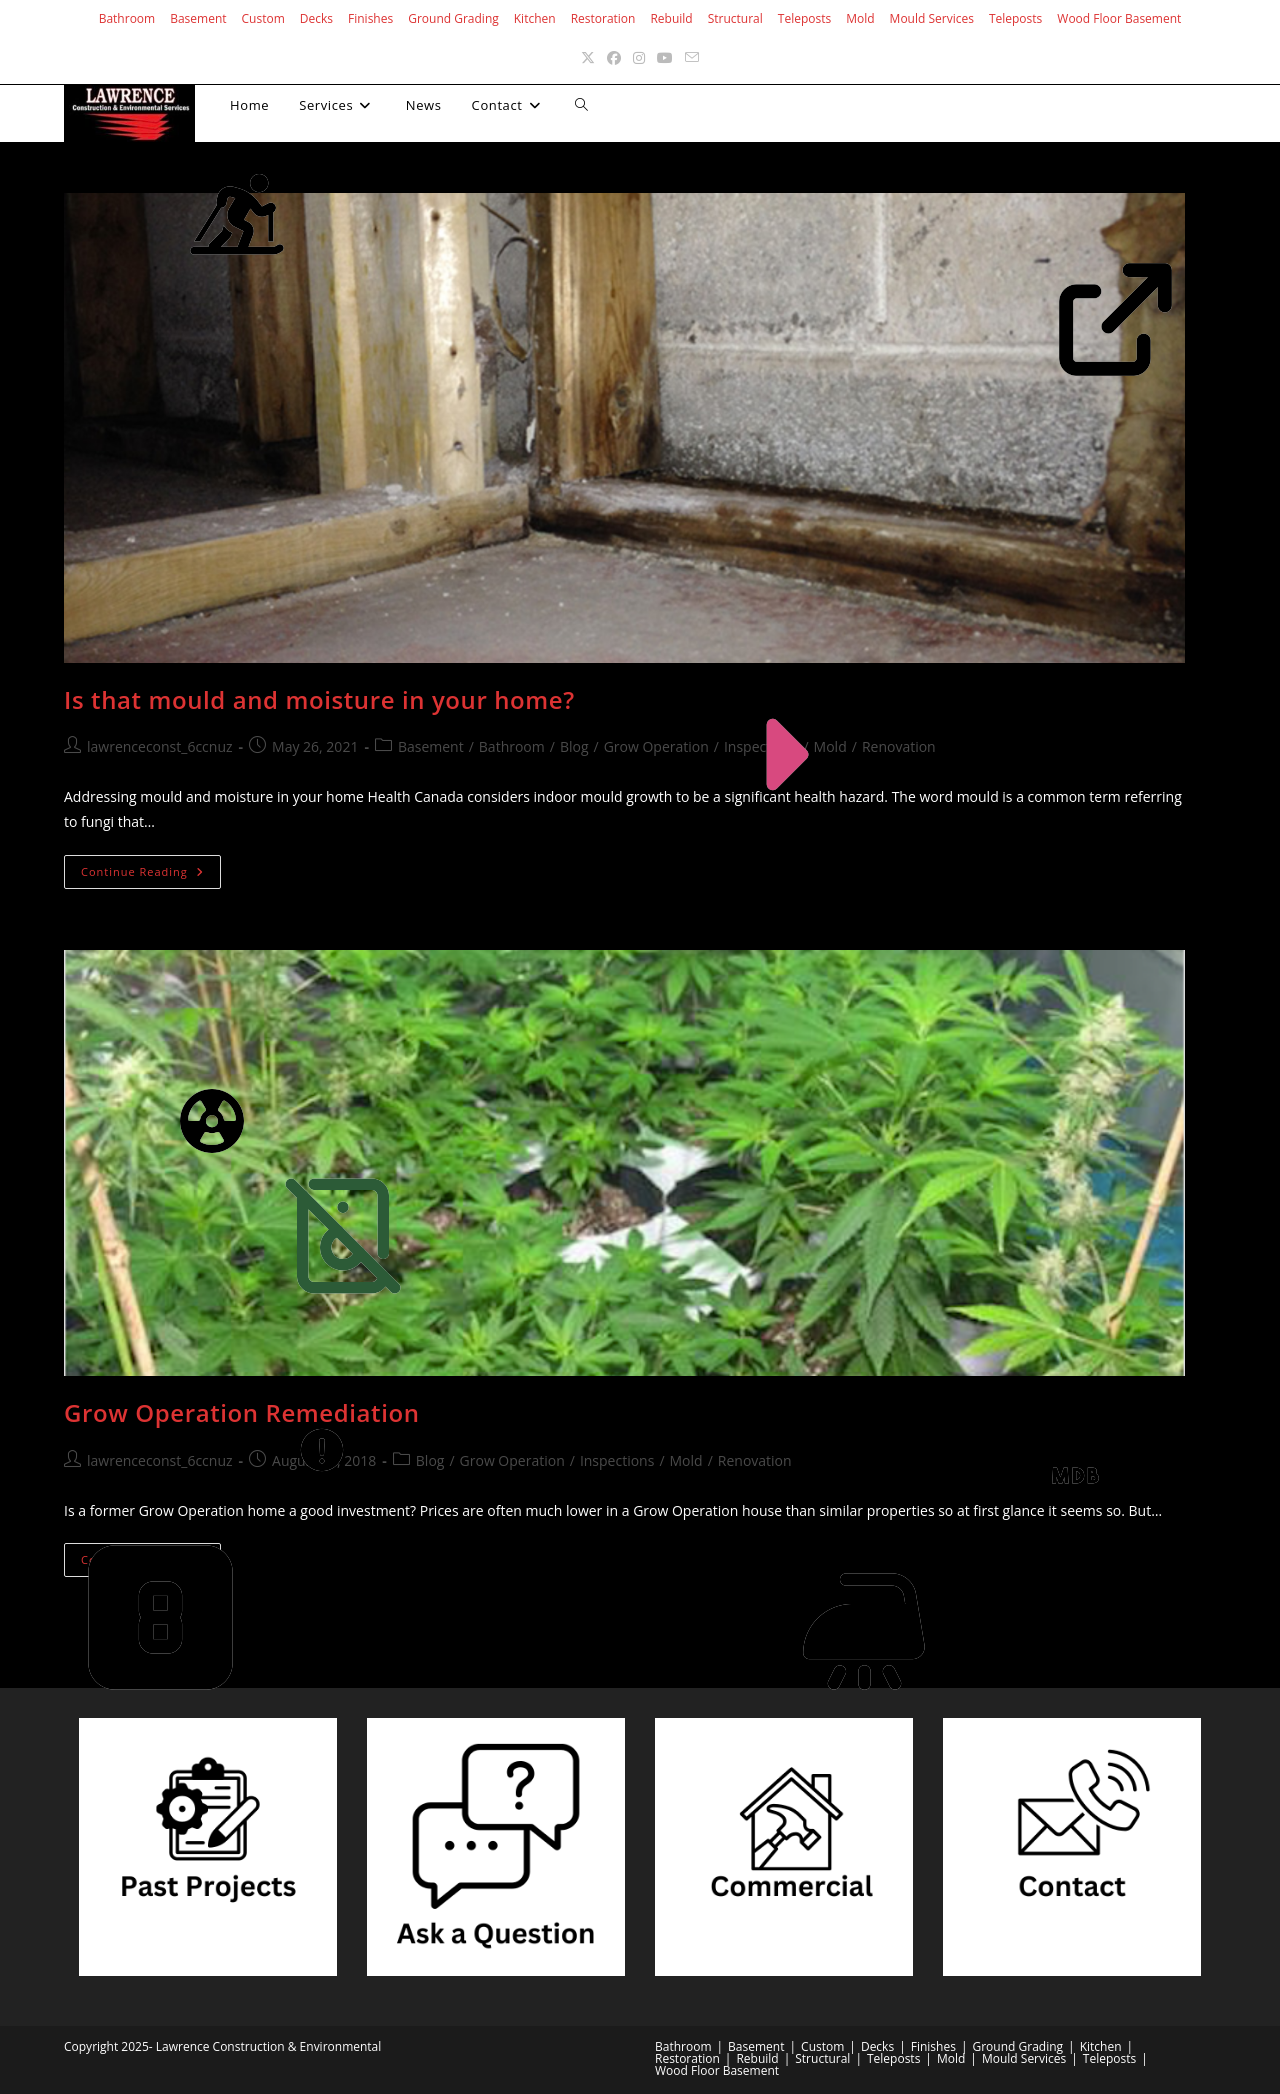 This screenshot has height=2094, width=1280. I want to click on select page 8 or step 8 in a sequence, so click(160, 1617).